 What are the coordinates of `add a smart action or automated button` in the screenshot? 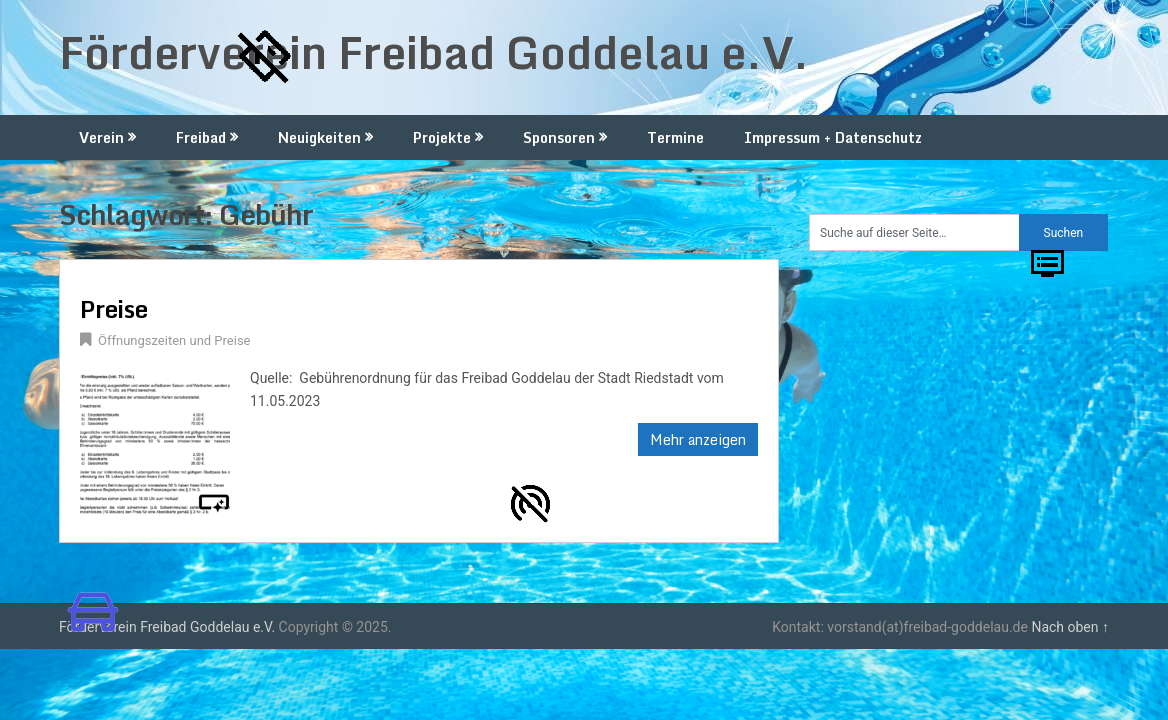 It's located at (214, 502).